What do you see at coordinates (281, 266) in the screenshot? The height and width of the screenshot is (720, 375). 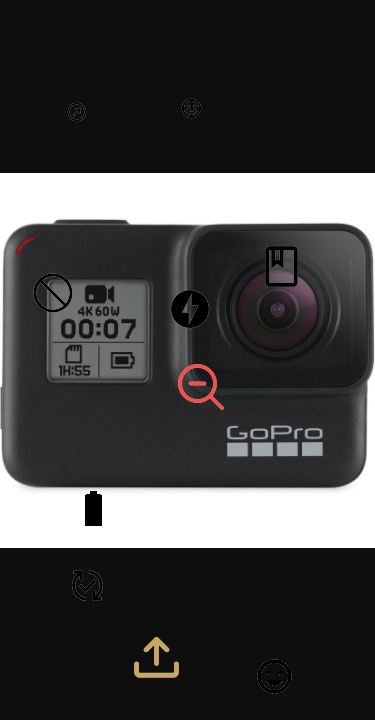 I see `access your saved bookmarks or reading list` at bounding box center [281, 266].